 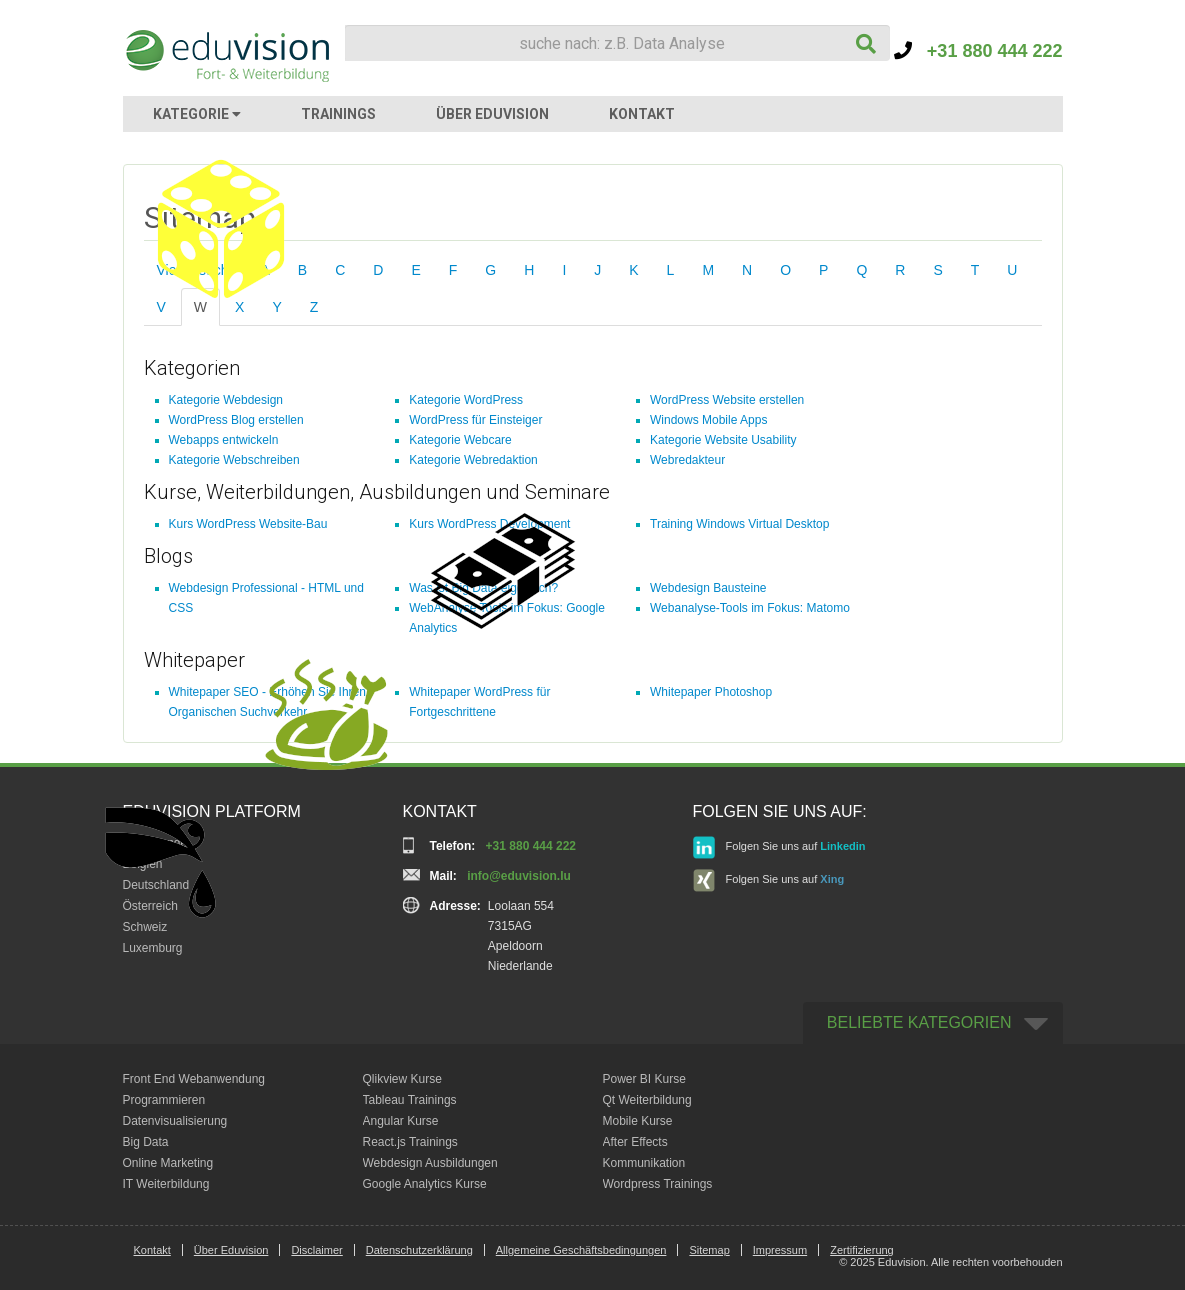 I want to click on view your wallet or account balance, so click(x=503, y=571).